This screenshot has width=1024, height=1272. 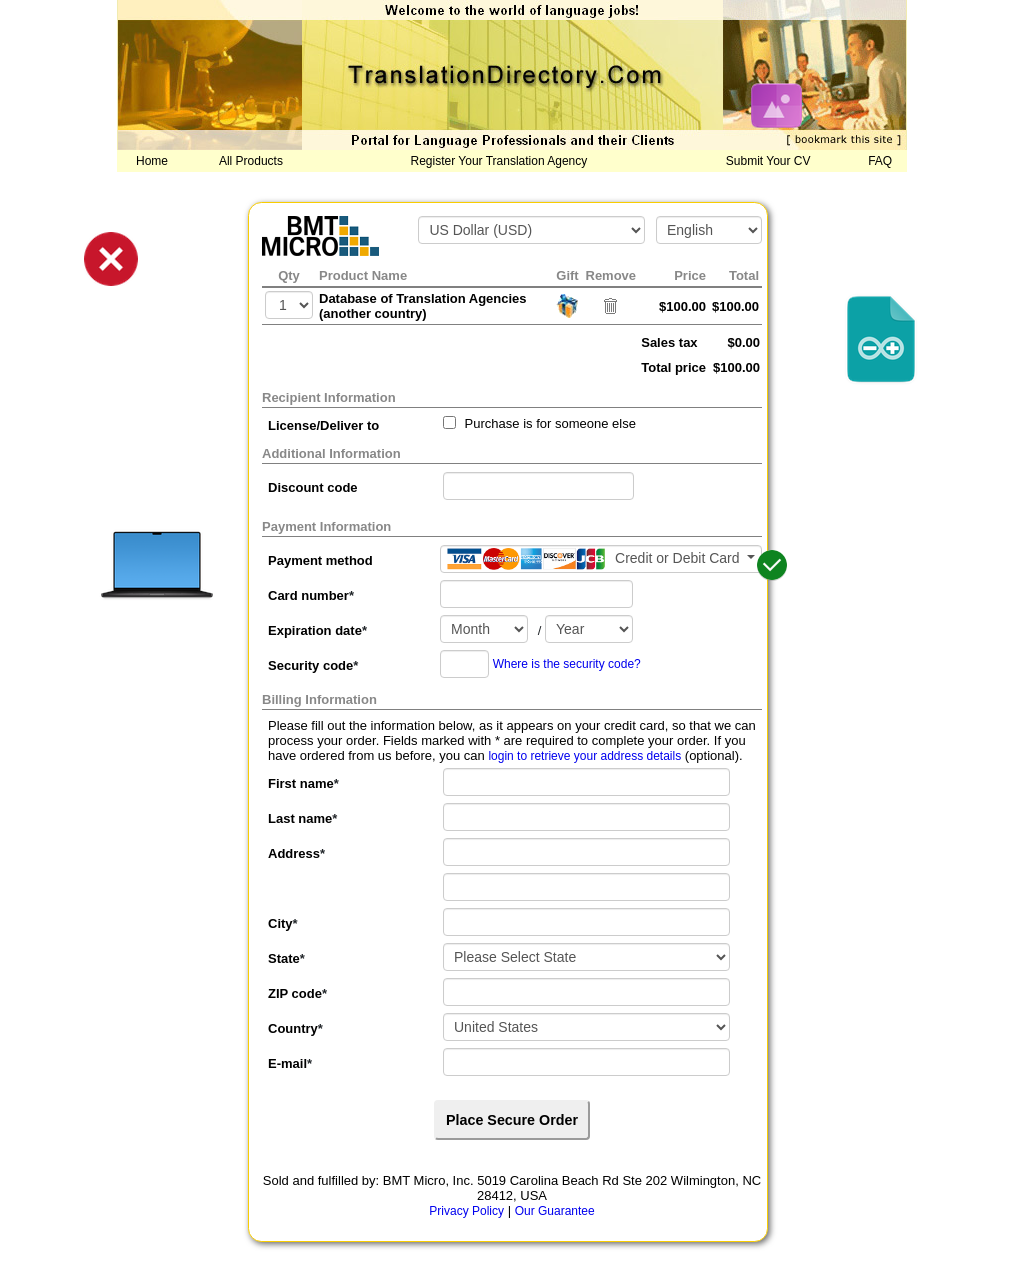 What do you see at coordinates (776, 104) in the screenshot?
I see `open an image file` at bounding box center [776, 104].